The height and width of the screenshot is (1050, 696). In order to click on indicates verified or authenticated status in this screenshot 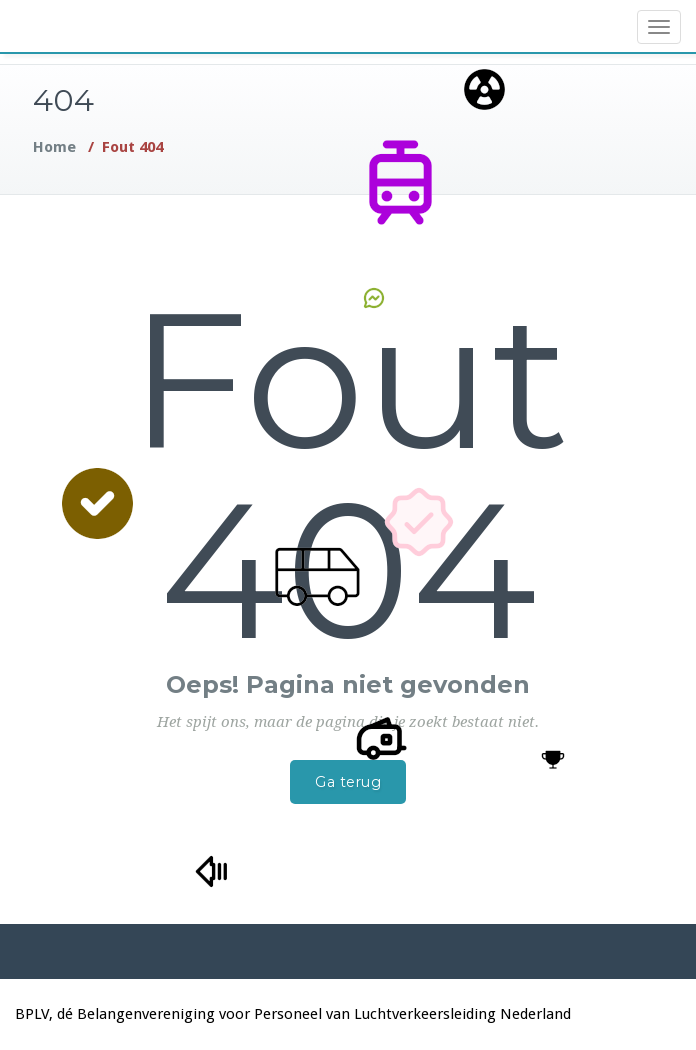, I will do `click(419, 522)`.